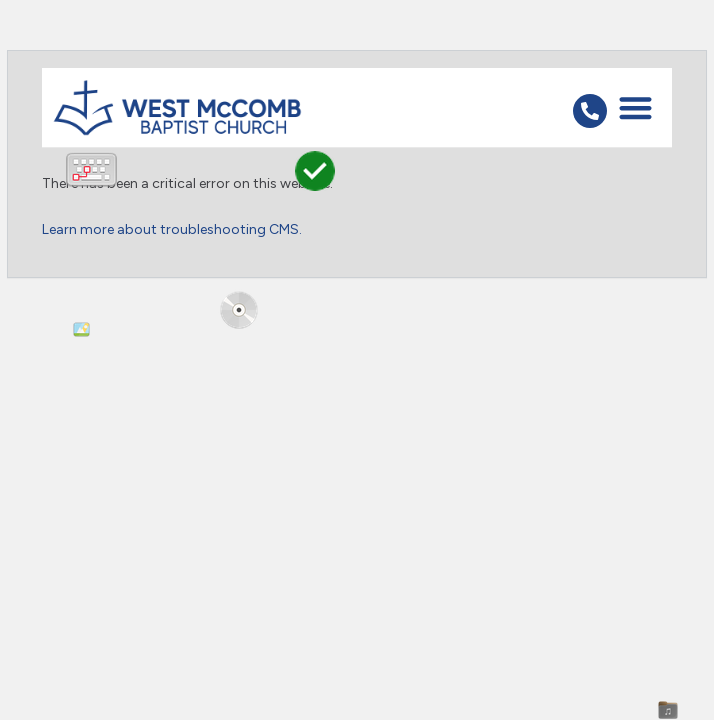 The image size is (714, 720). Describe the element at coordinates (239, 310) in the screenshot. I see `access DVD-R disc drive` at that location.